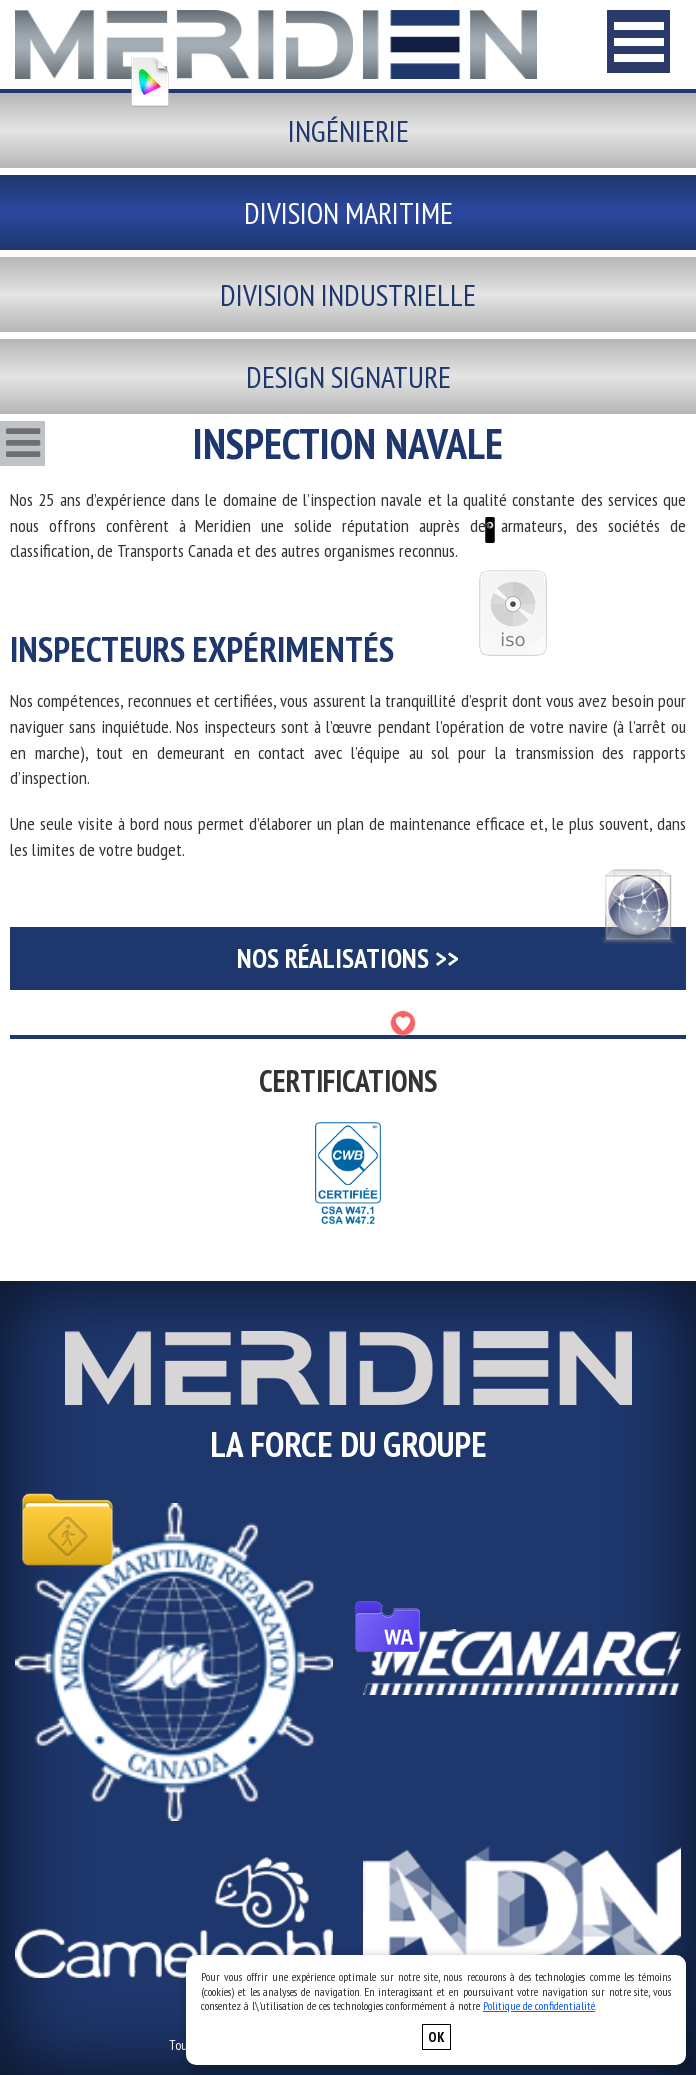  I want to click on access the public folder for shared files, so click(67, 1529).